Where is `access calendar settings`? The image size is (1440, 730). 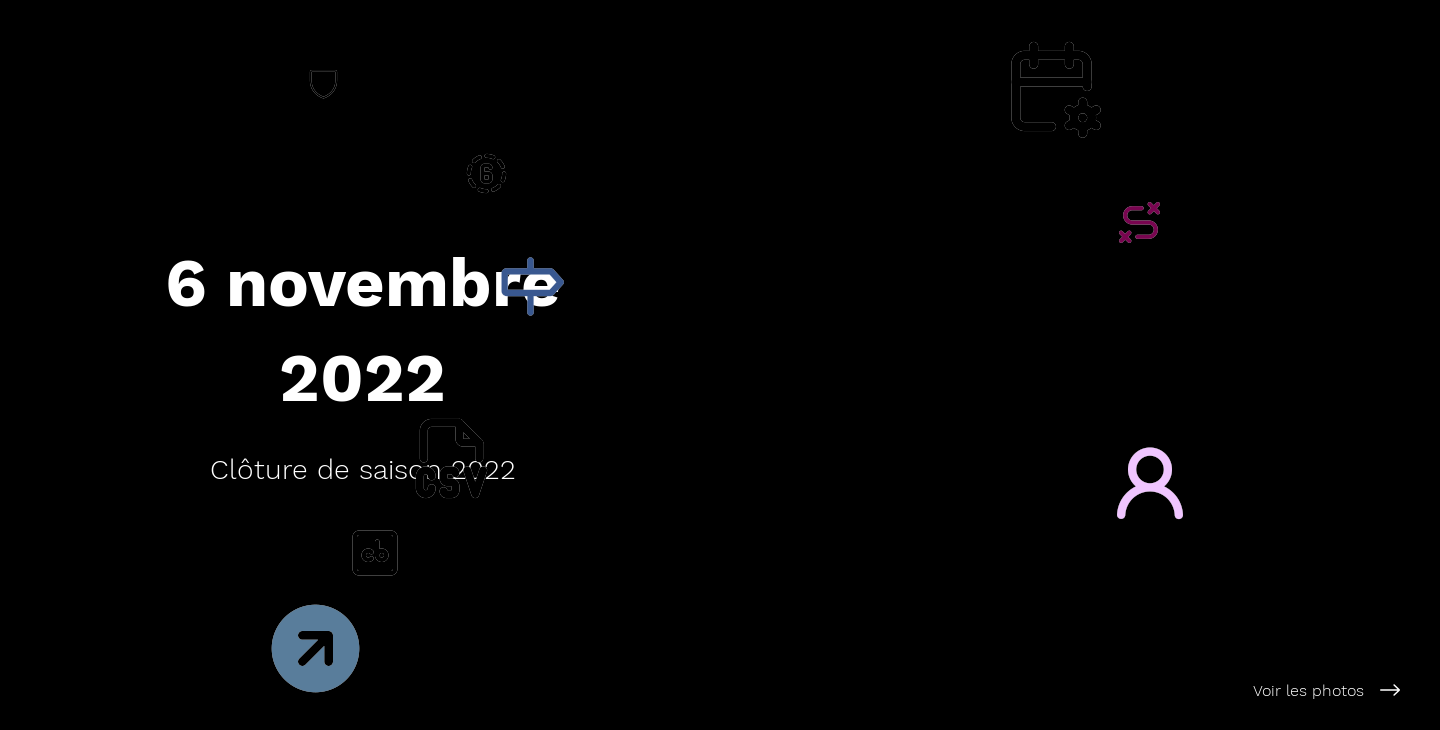
access calendar settings is located at coordinates (1051, 86).